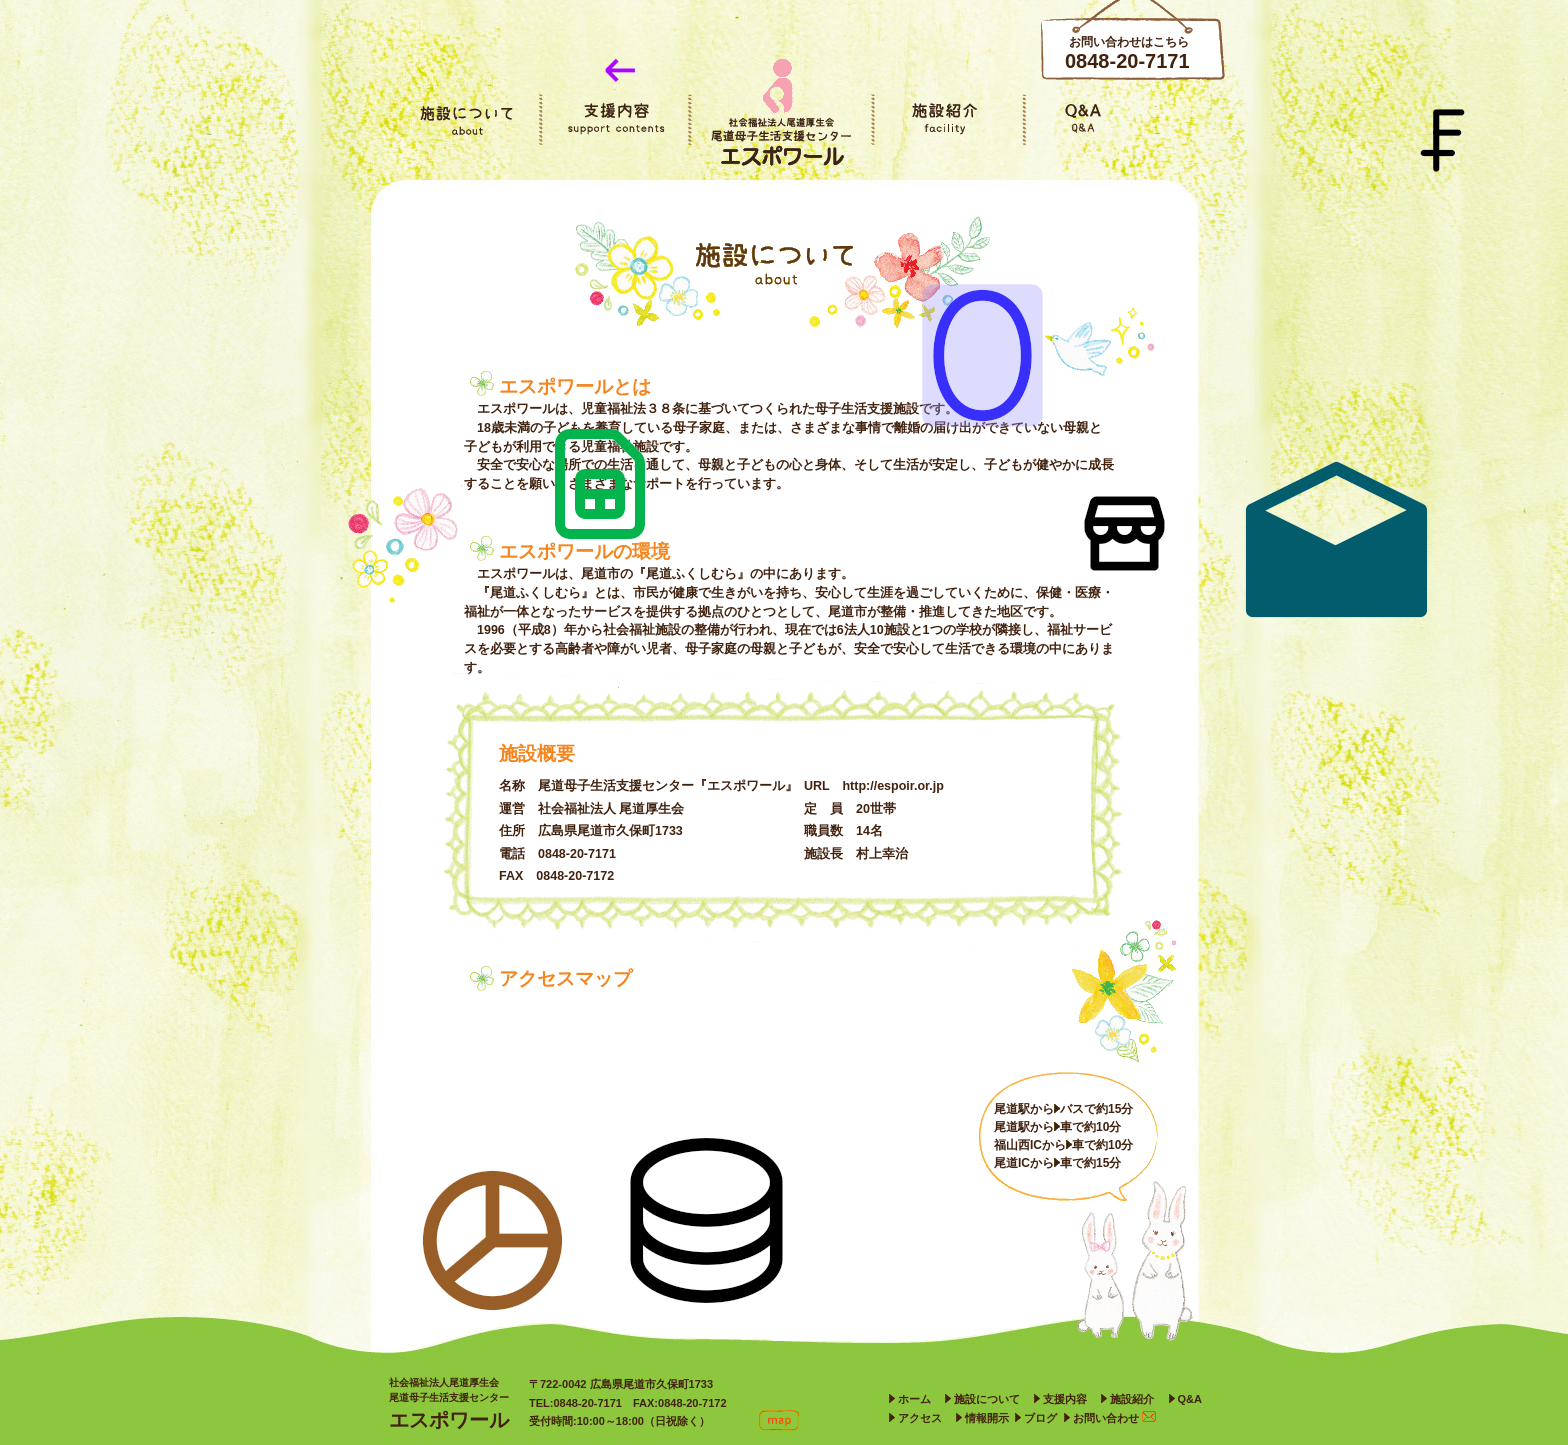 The height and width of the screenshot is (1445, 1568). I want to click on manage SIM card settings, so click(600, 484).